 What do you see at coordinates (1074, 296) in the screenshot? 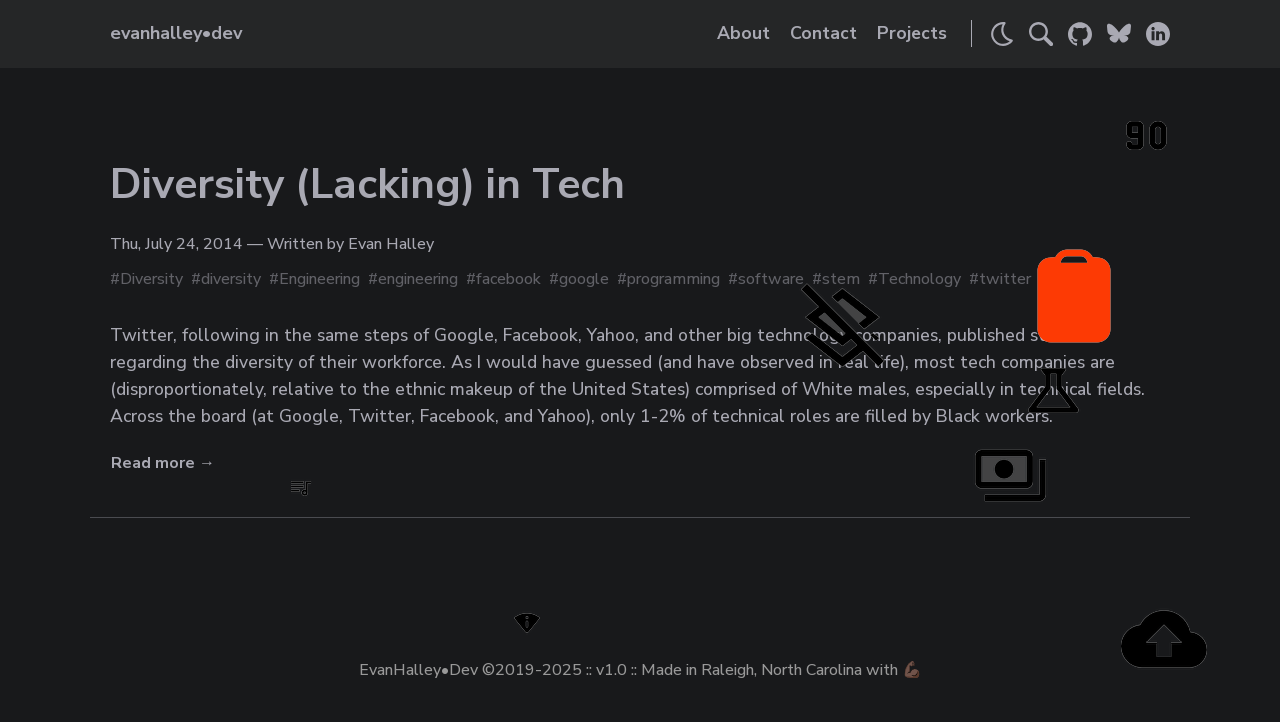
I see `copy content to clipboard` at bounding box center [1074, 296].